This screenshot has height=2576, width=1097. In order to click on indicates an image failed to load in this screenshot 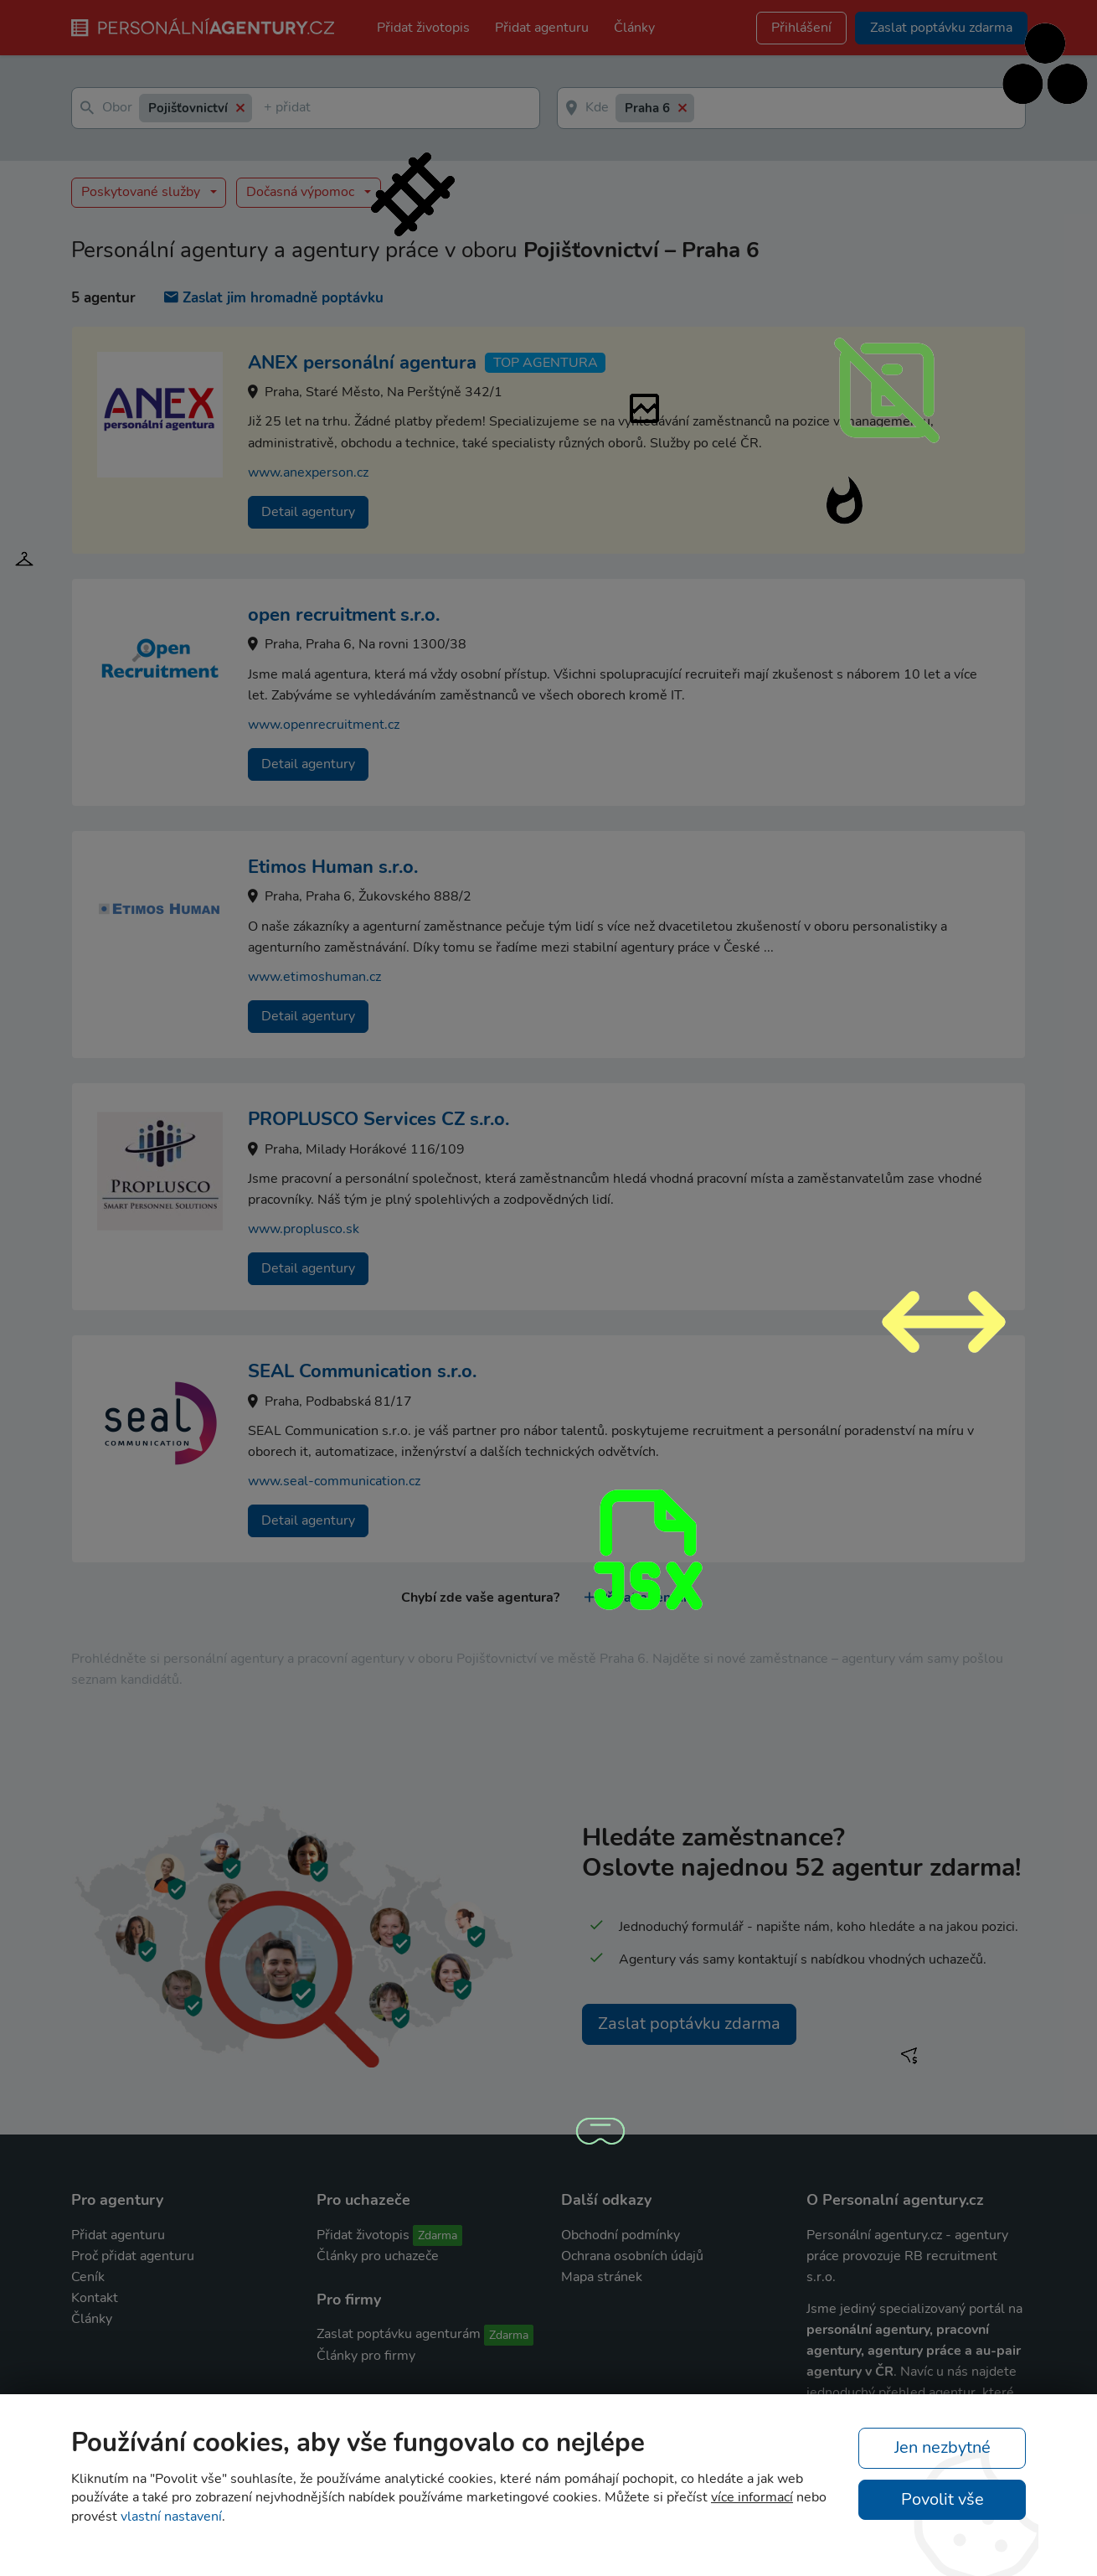, I will do `click(644, 408)`.